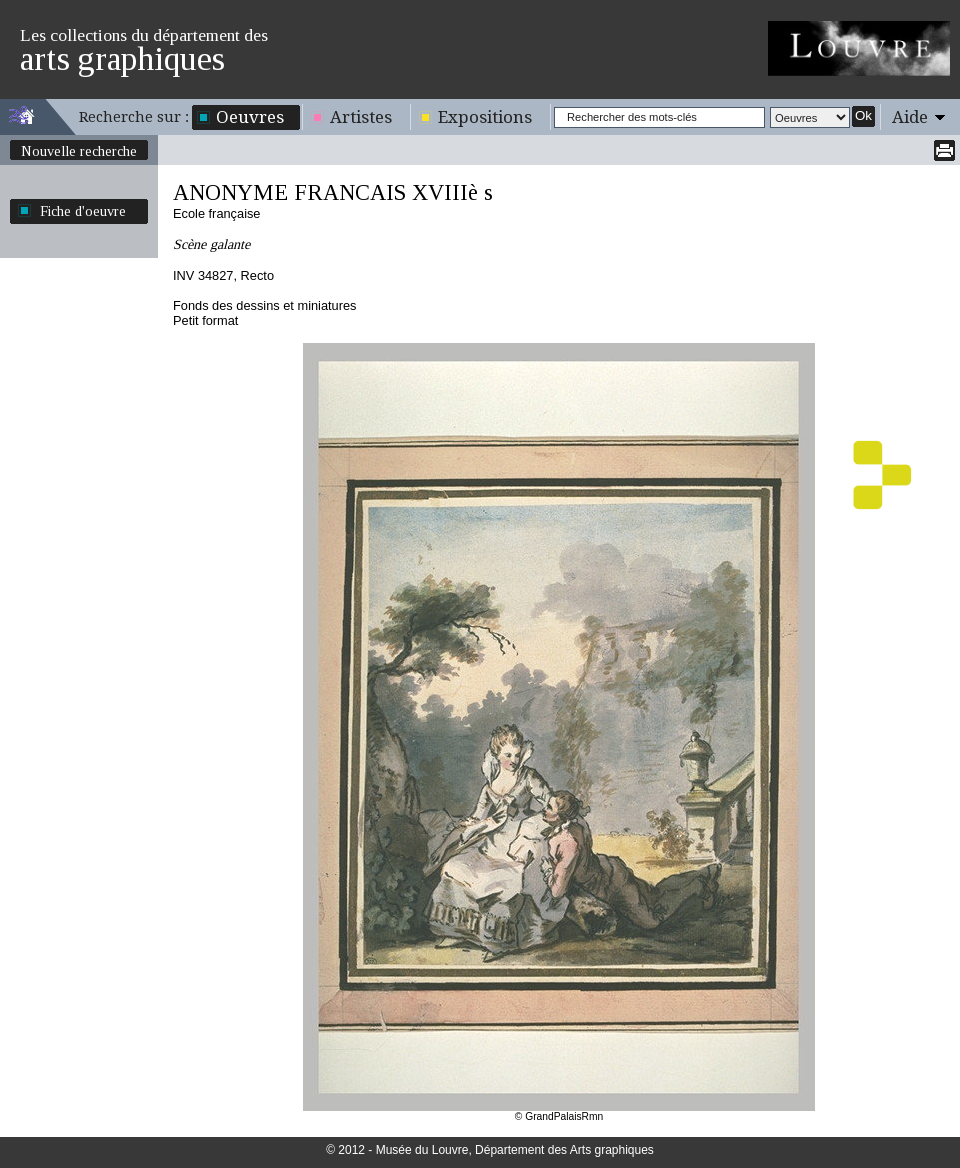  I want to click on open replit coding environment, so click(877, 475).